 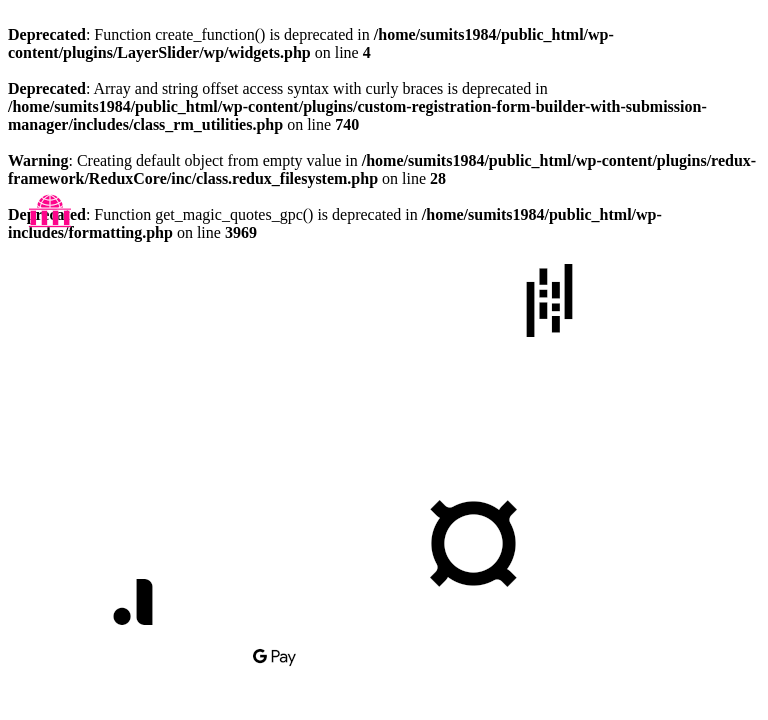 I want to click on visit dunked portfolio website, so click(x=133, y=602).